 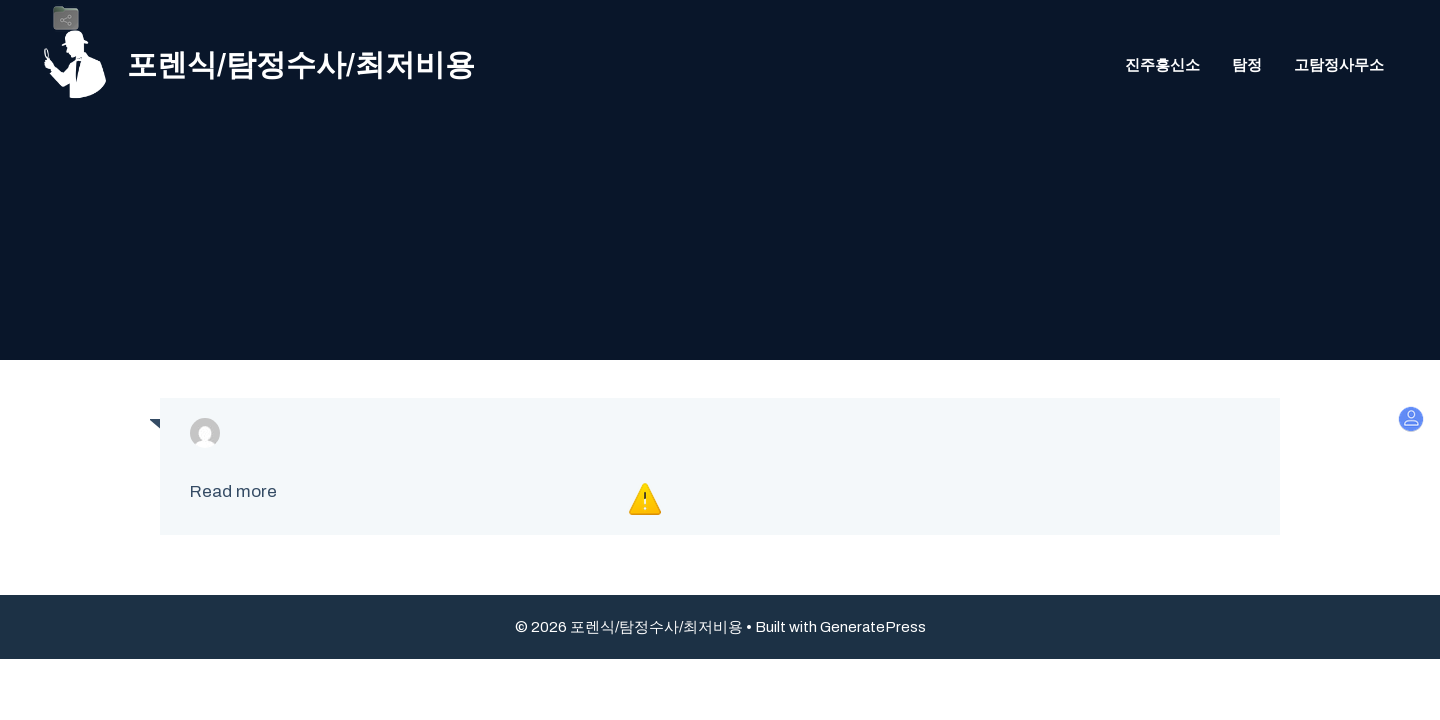 What do you see at coordinates (66, 18) in the screenshot?
I see `open your public shared folder` at bounding box center [66, 18].